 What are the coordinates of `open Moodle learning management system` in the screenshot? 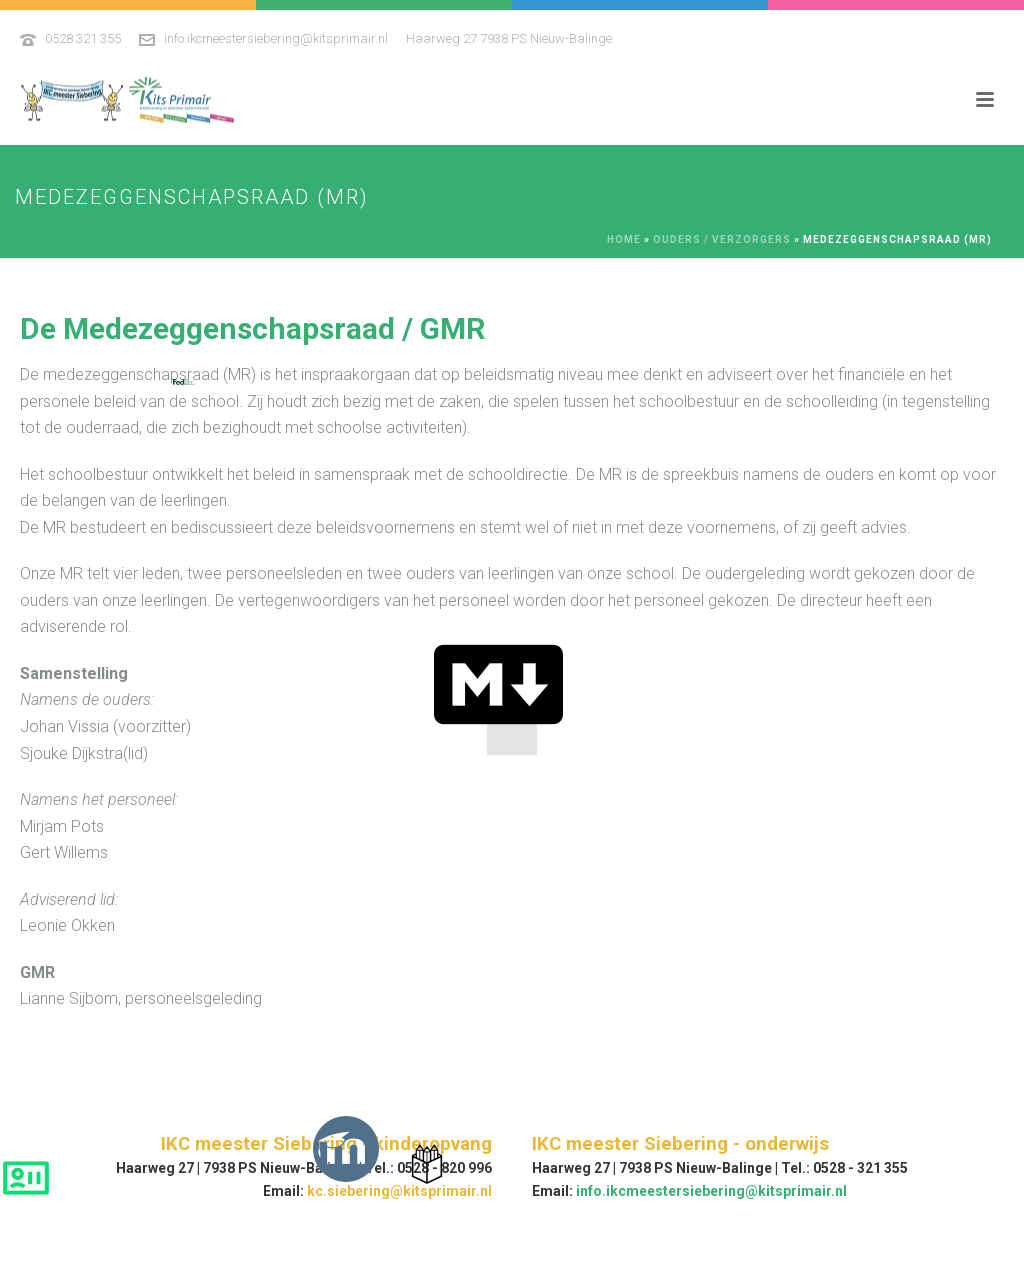 It's located at (346, 1149).